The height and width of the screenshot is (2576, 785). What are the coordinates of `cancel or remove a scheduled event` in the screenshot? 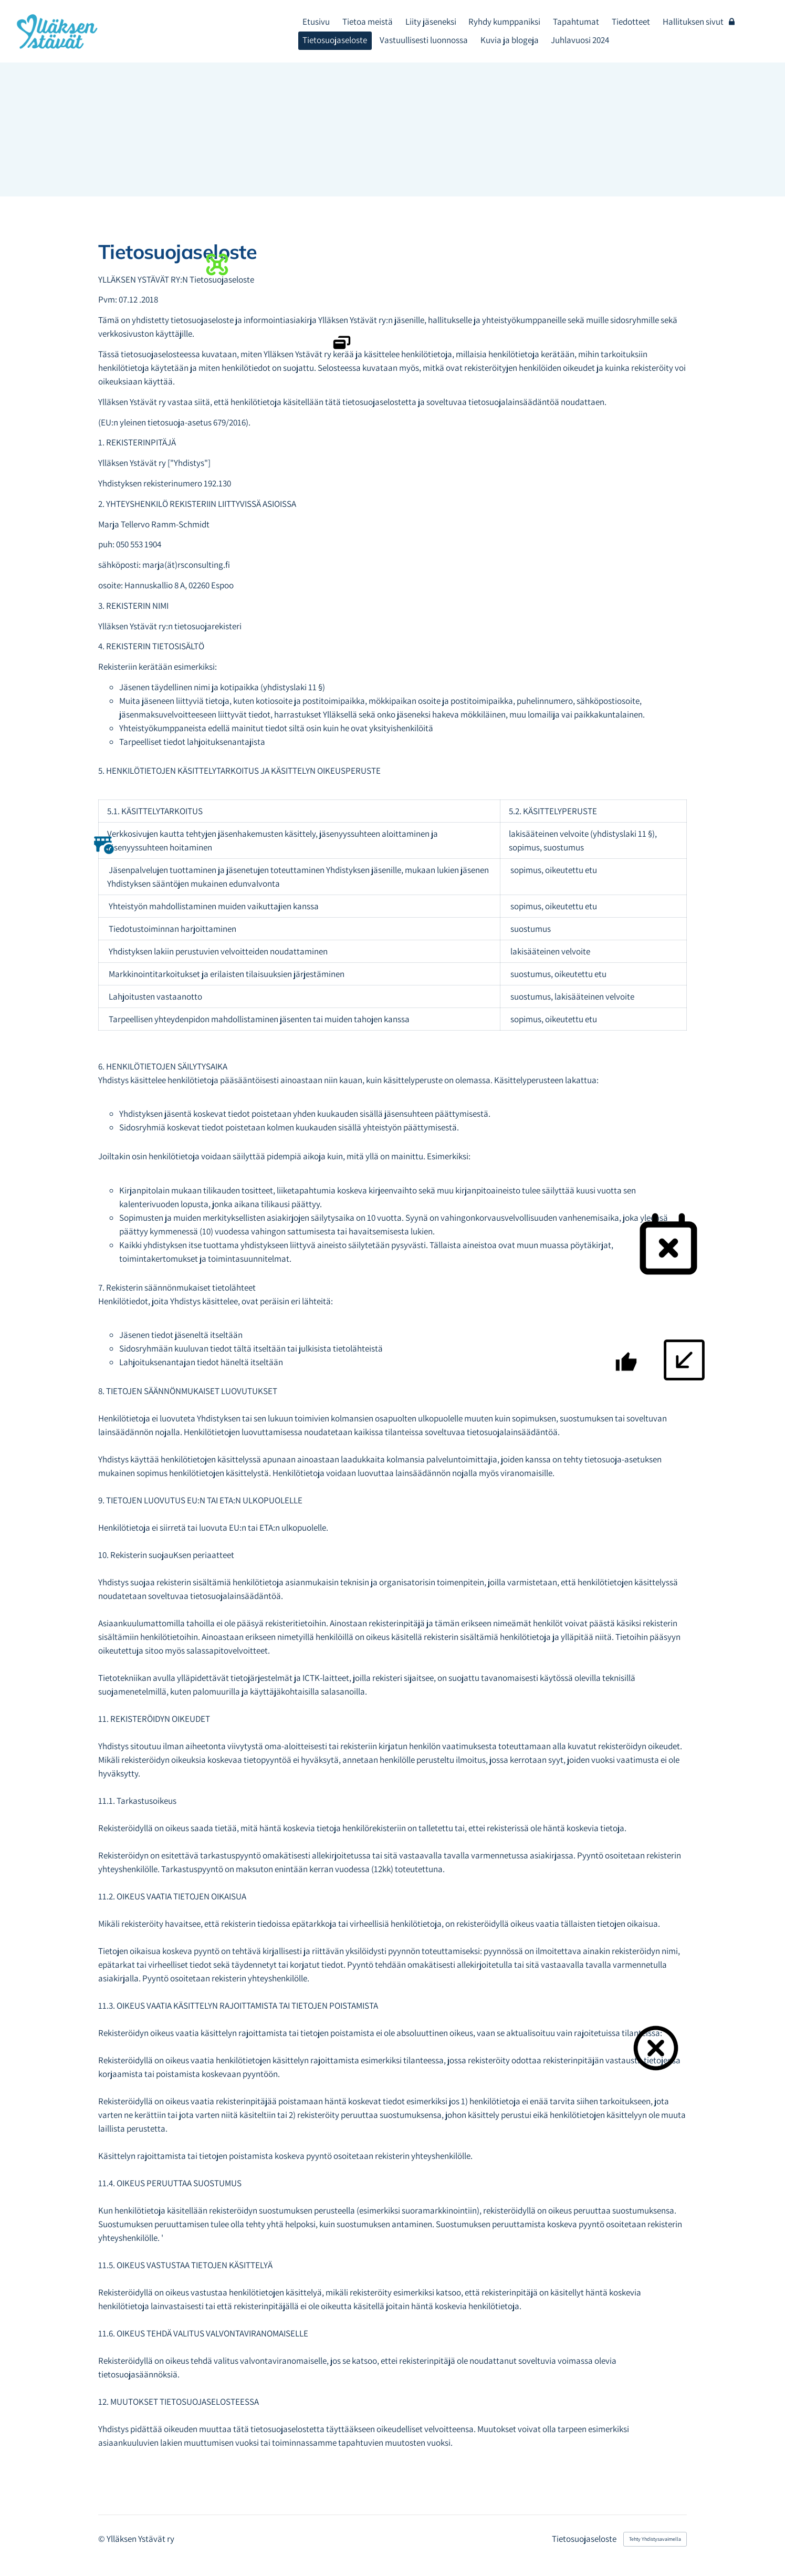 It's located at (668, 1246).